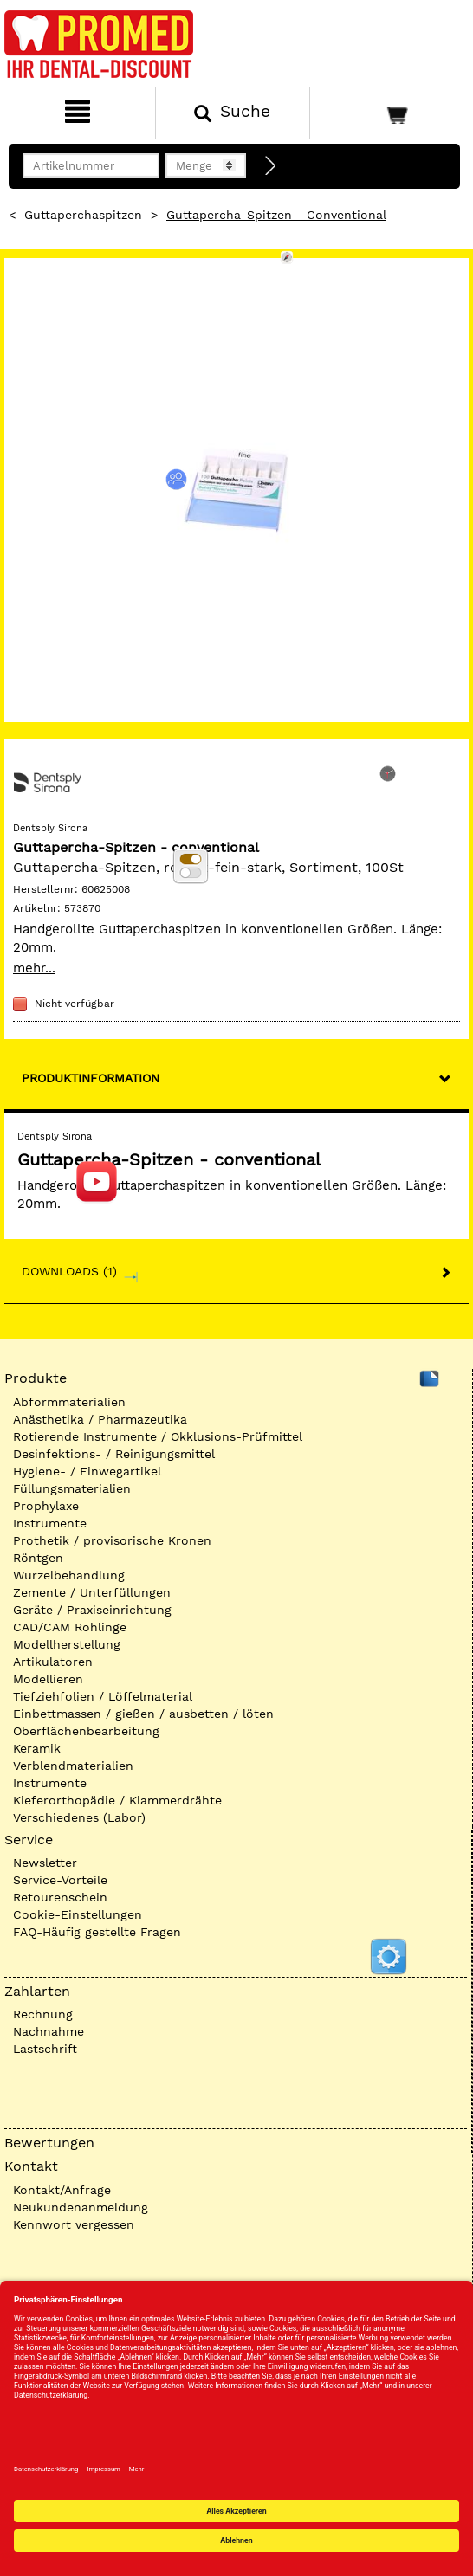 The height and width of the screenshot is (2576, 473). What do you see at coordinates (96, 1181) in the screenshot?
I see `open the YouTube app` at bounding box center [96, 1181].